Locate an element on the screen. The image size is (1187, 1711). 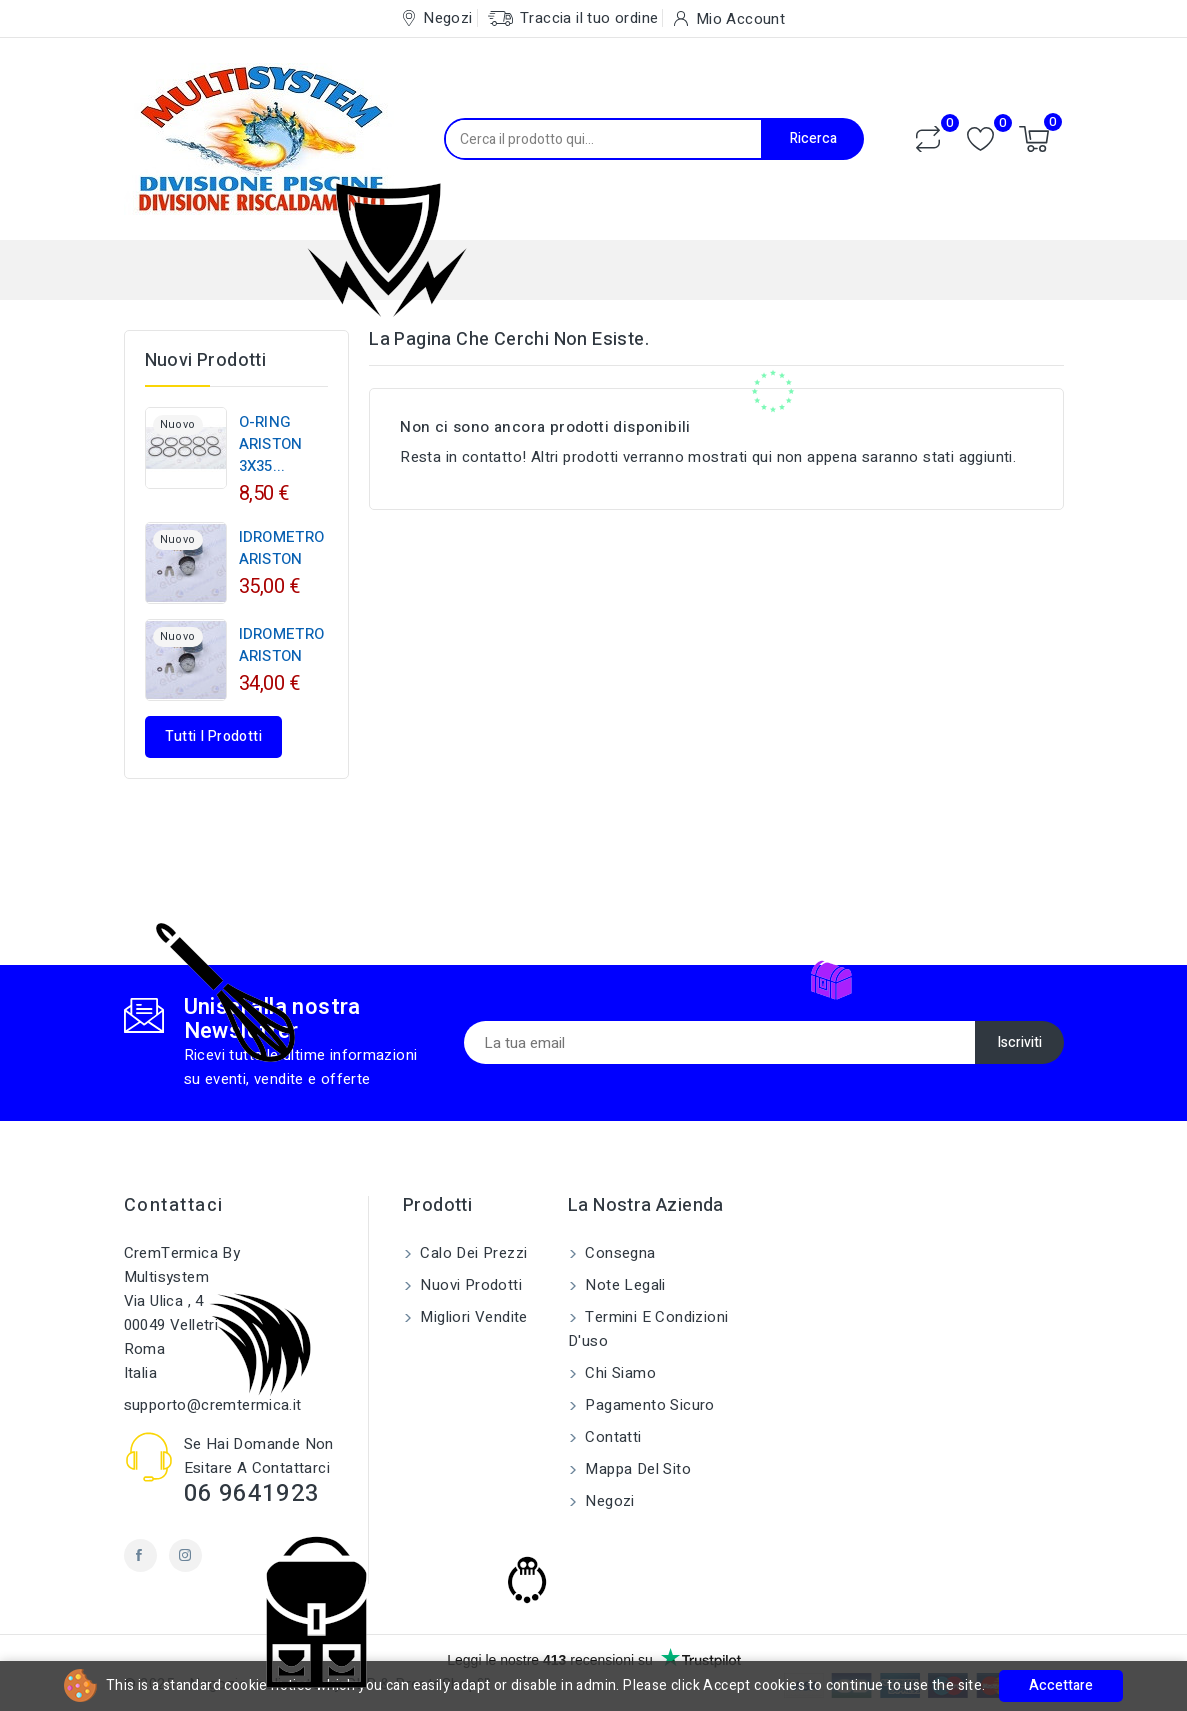
select european union as region or country is located at coordinates (773, 391).